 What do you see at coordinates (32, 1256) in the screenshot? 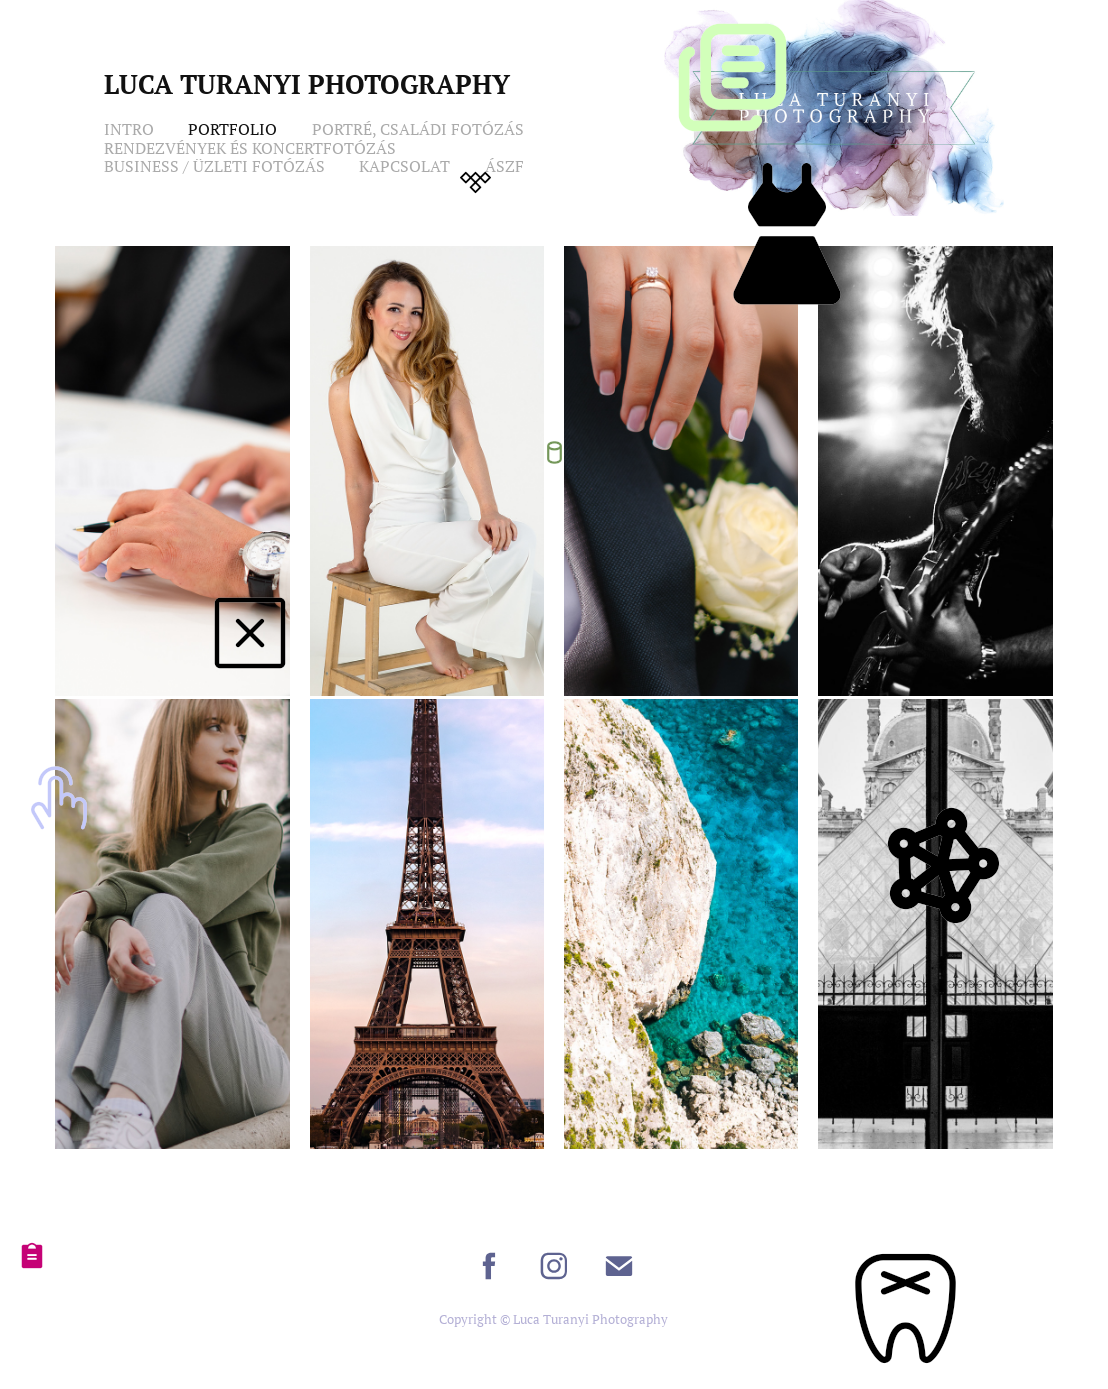
I see `view clipboard contents` at bounding box center [32, 1256].